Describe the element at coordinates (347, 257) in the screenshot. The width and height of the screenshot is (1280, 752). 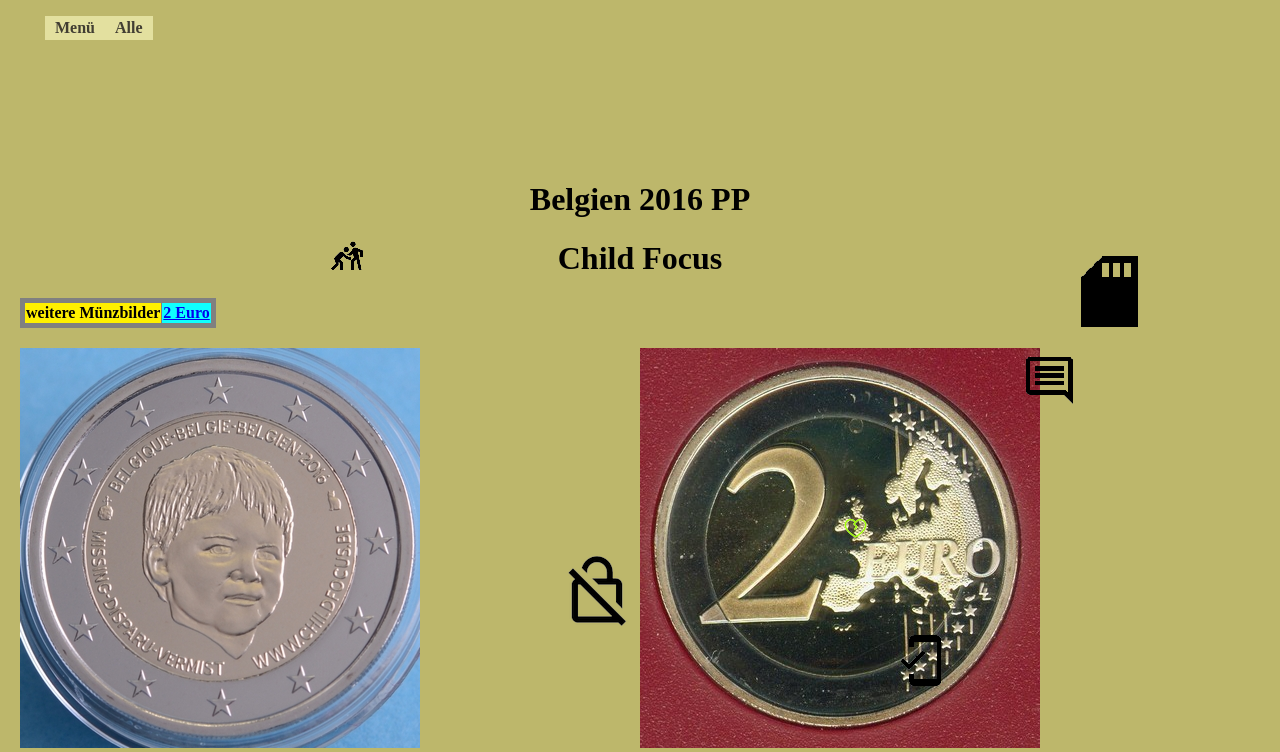
I see `access kabaddi sports content or scores` at that location.